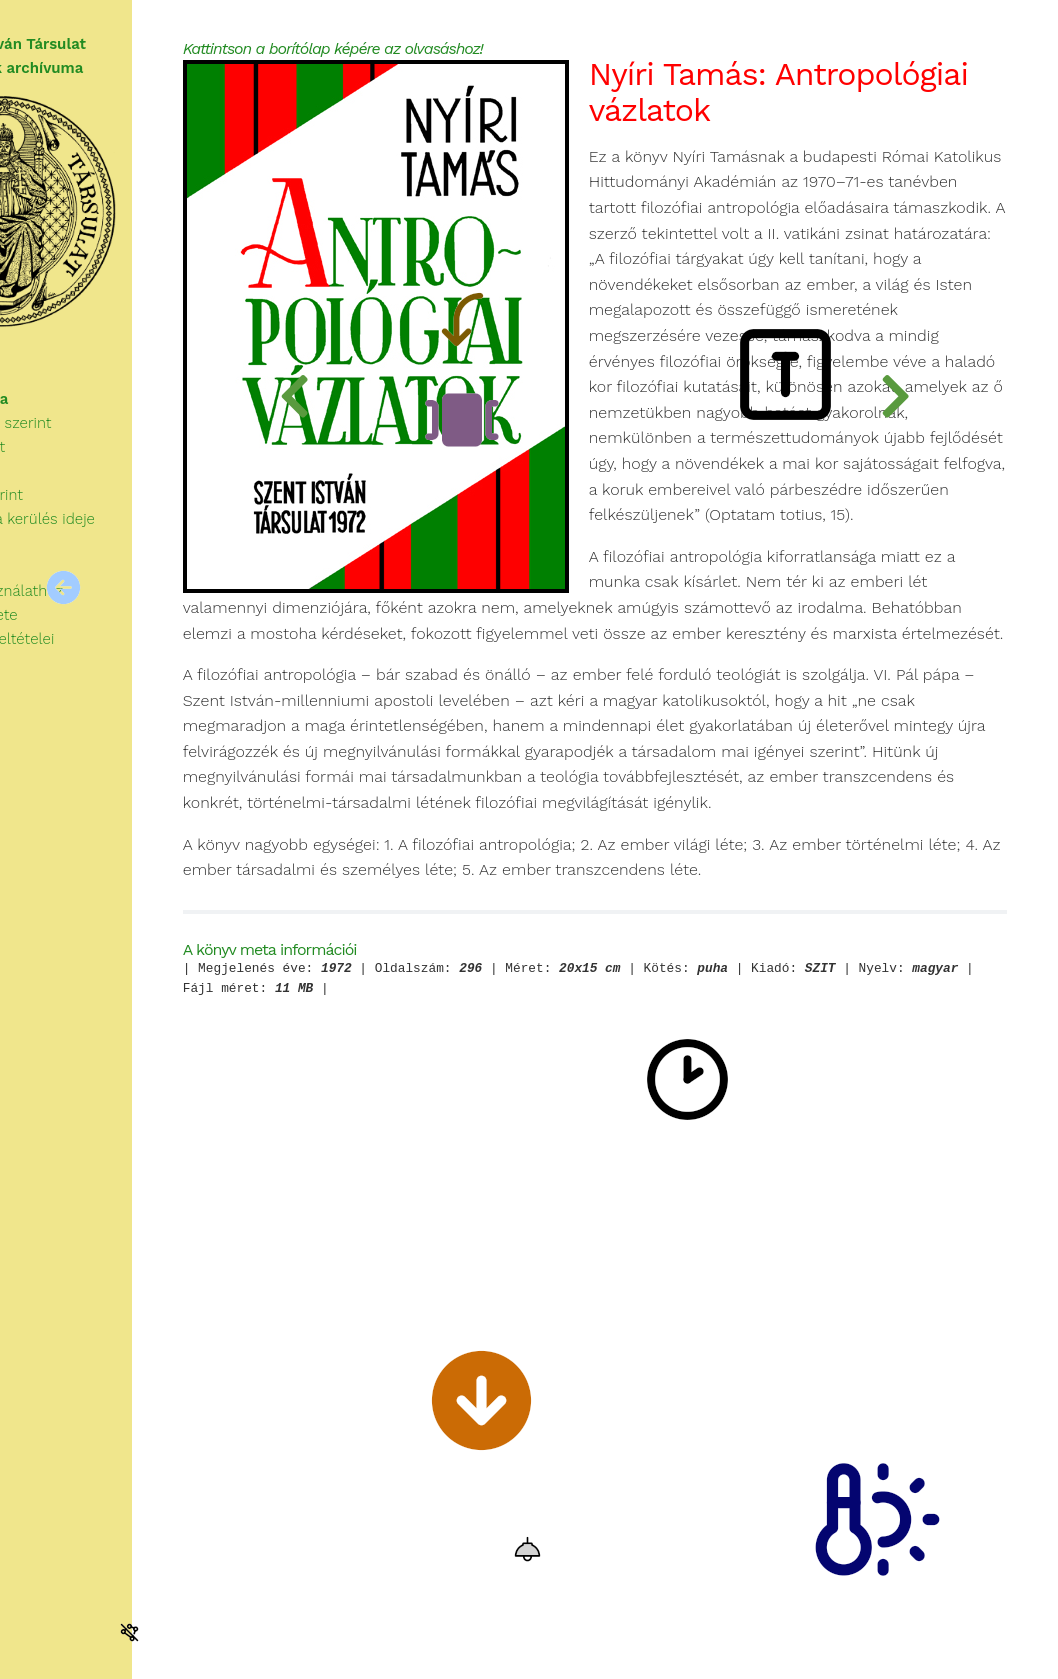 This screenshot has height=1679, width=1058. I want to click on scroll horizontally through content cards, so click(462, 420).